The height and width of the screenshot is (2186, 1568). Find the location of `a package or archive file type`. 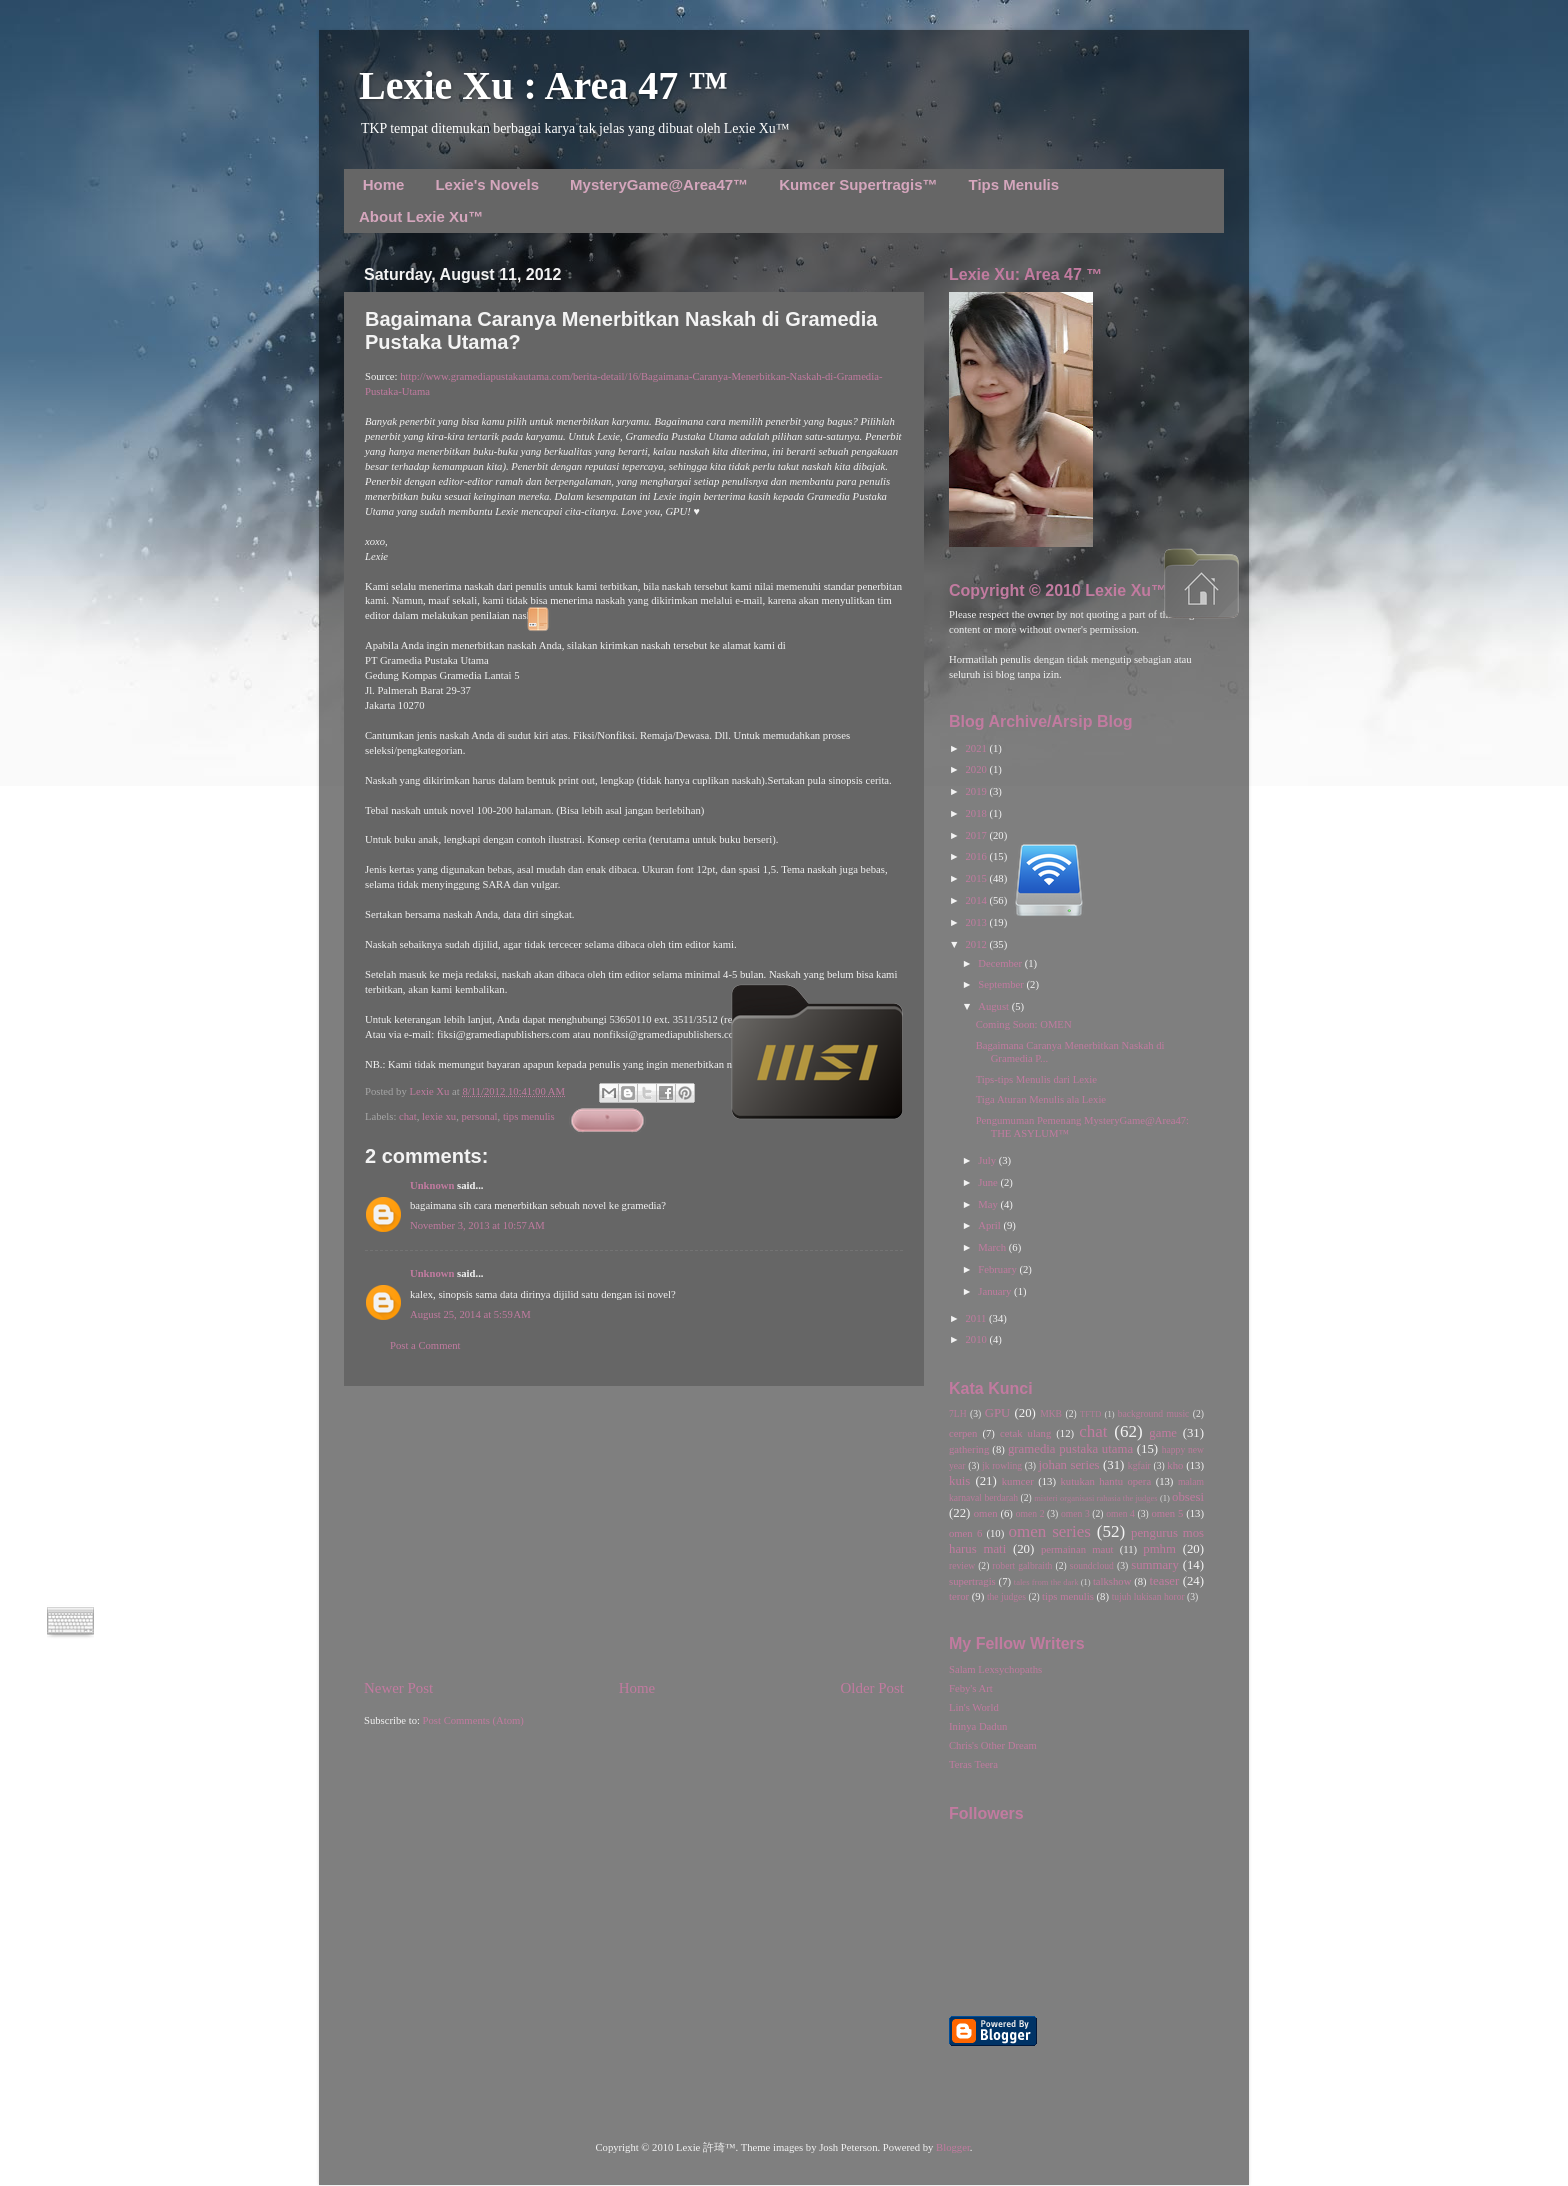

a package or archive file type is located at coordinates (538, 619).